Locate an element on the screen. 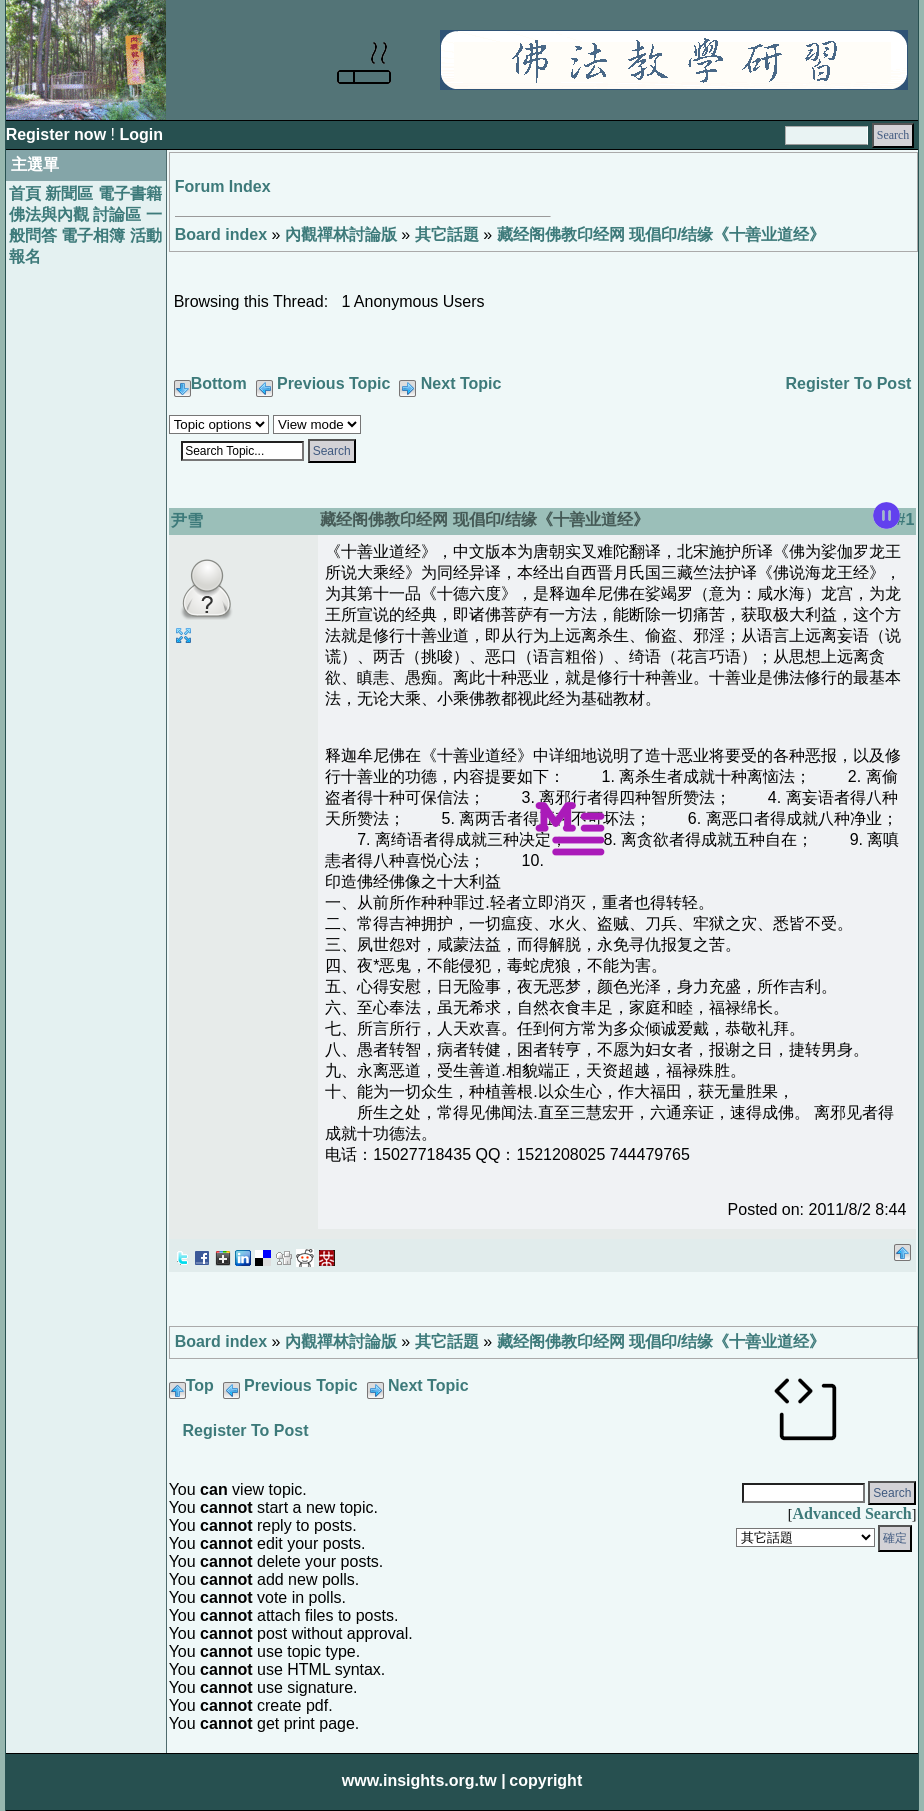  pause media playback is located at coordinates (886, 515).